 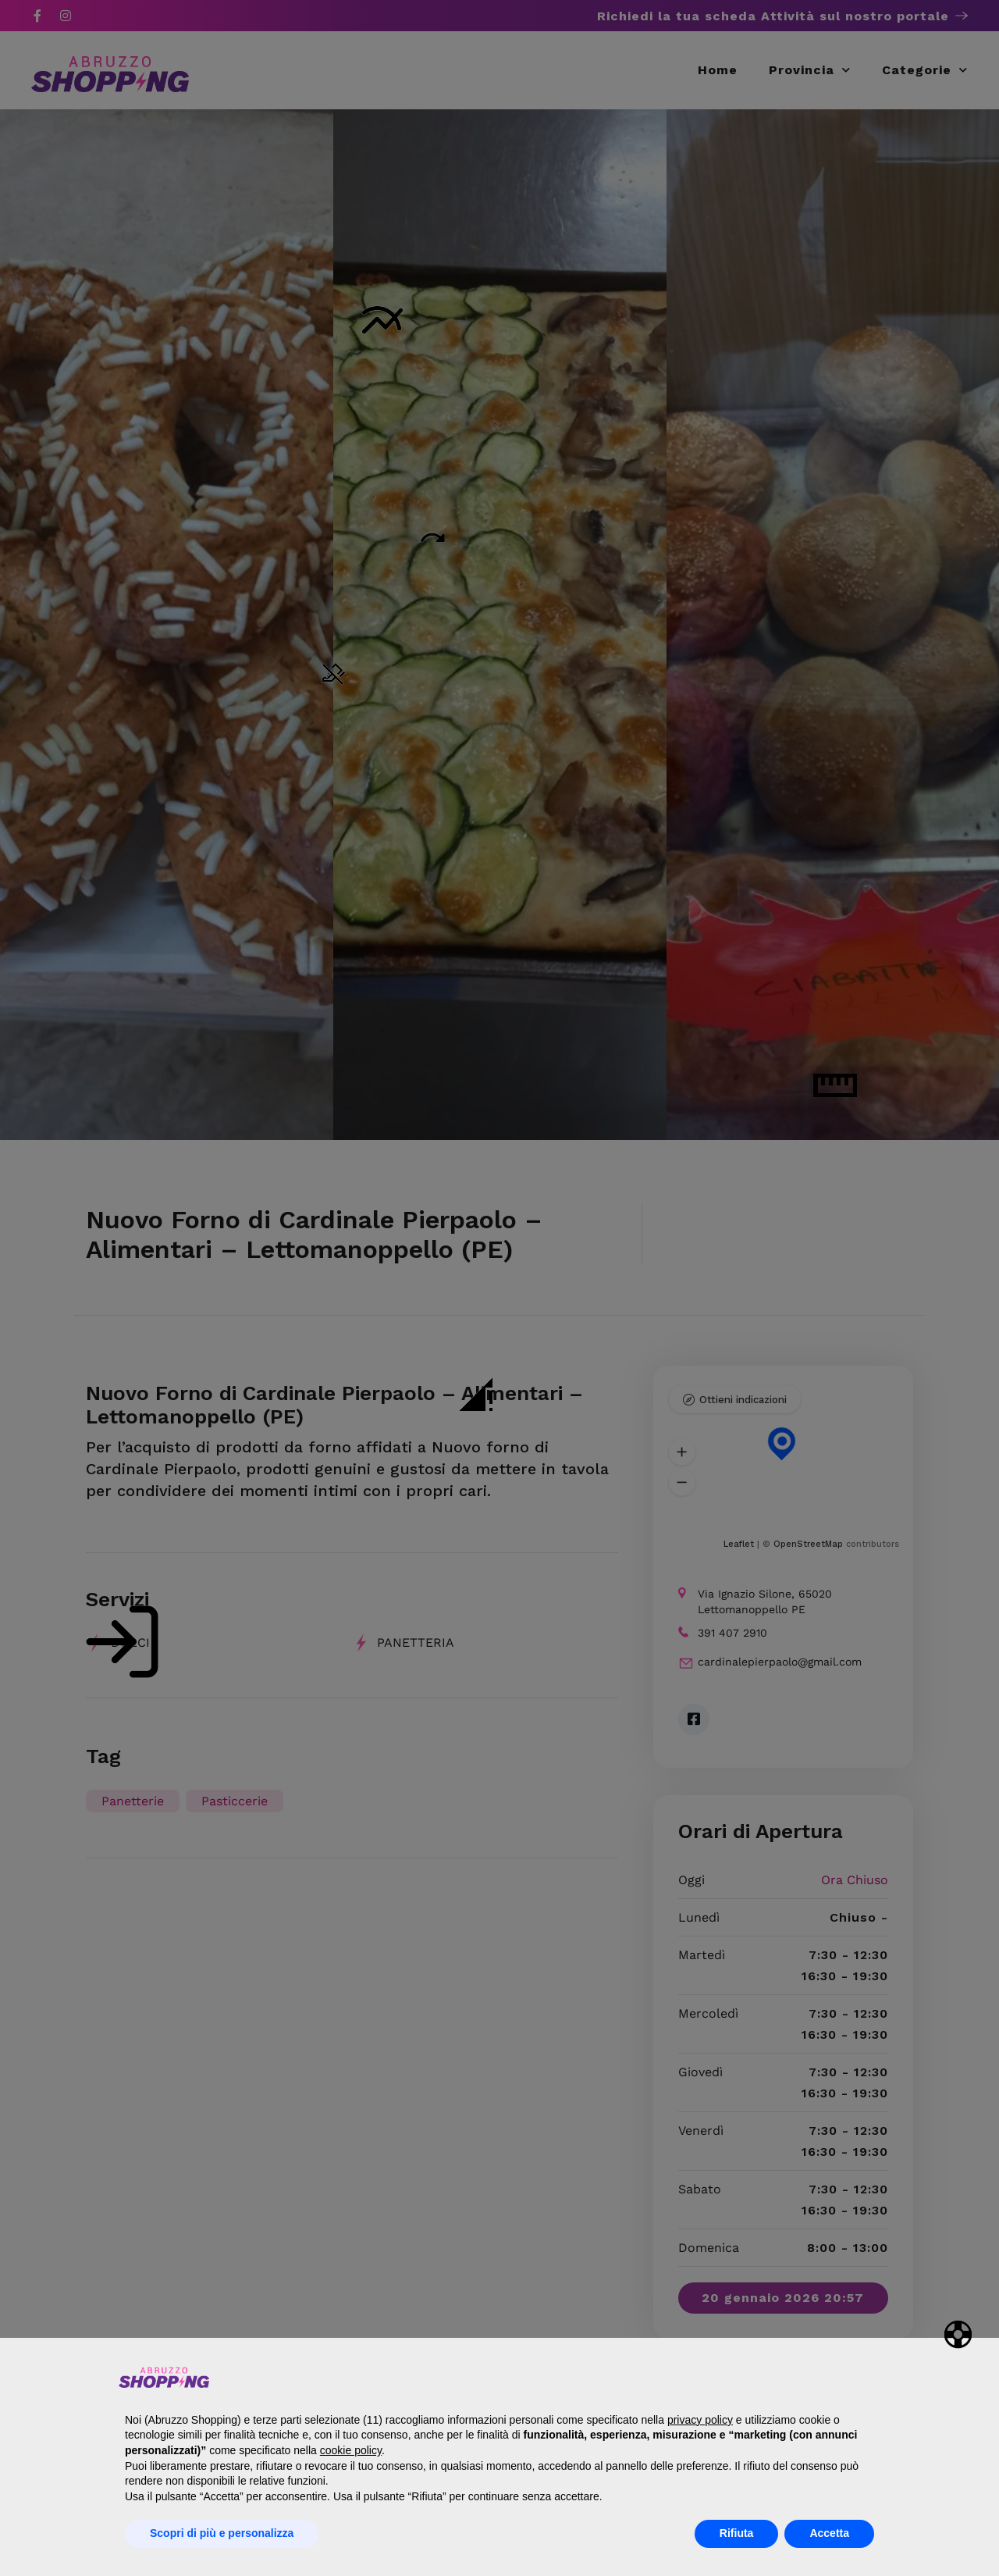 What do you see at coordinates (432, 537) in the screenshot?
I see `redo the last undone action` at bounding box center [432, 537].